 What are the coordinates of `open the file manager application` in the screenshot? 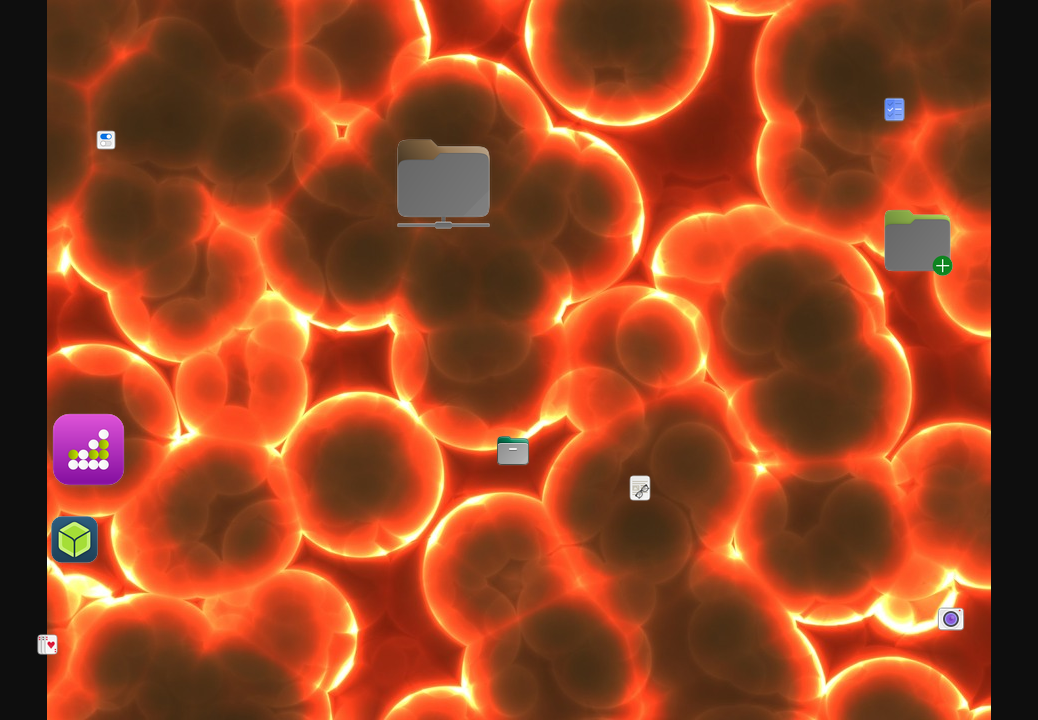 It's located at (513, 450).